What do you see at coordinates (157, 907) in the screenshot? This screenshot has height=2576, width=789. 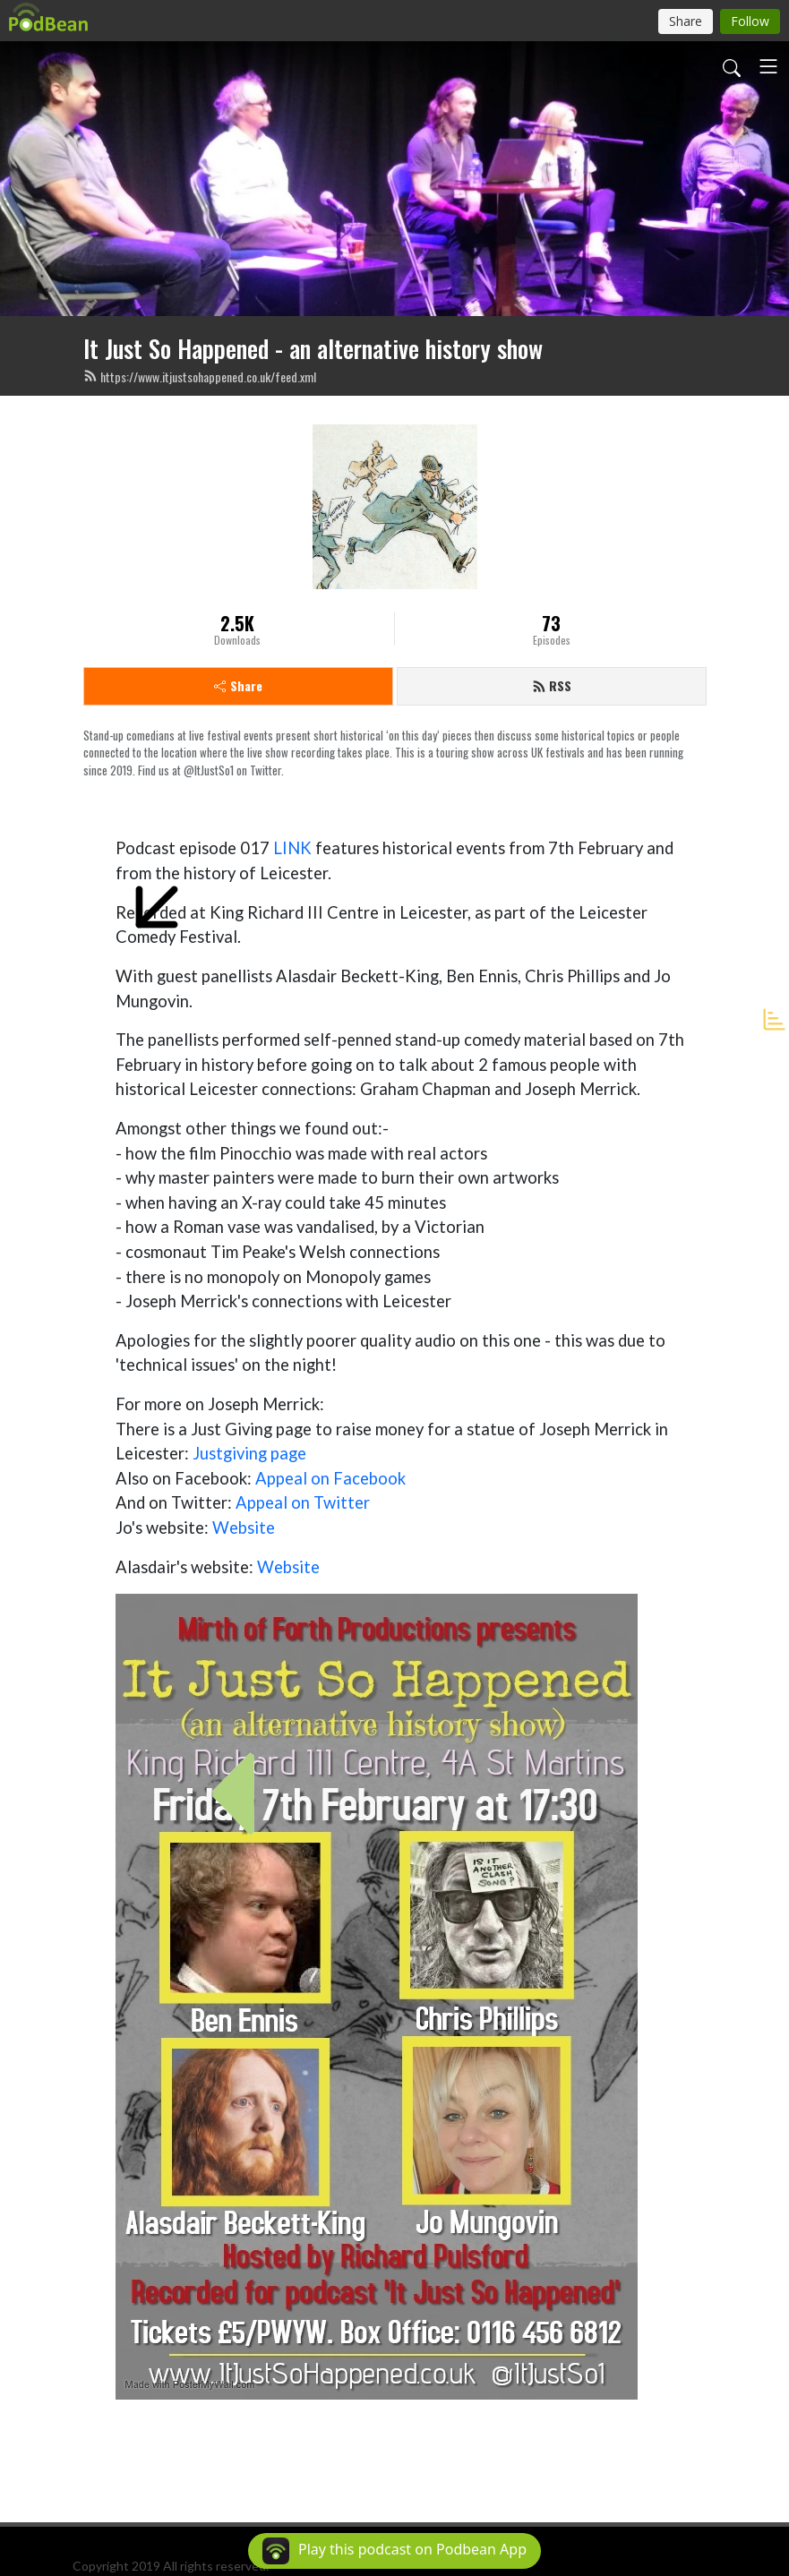 I see `navigate to the bottom-left corner` at bounding box center [157, 907].